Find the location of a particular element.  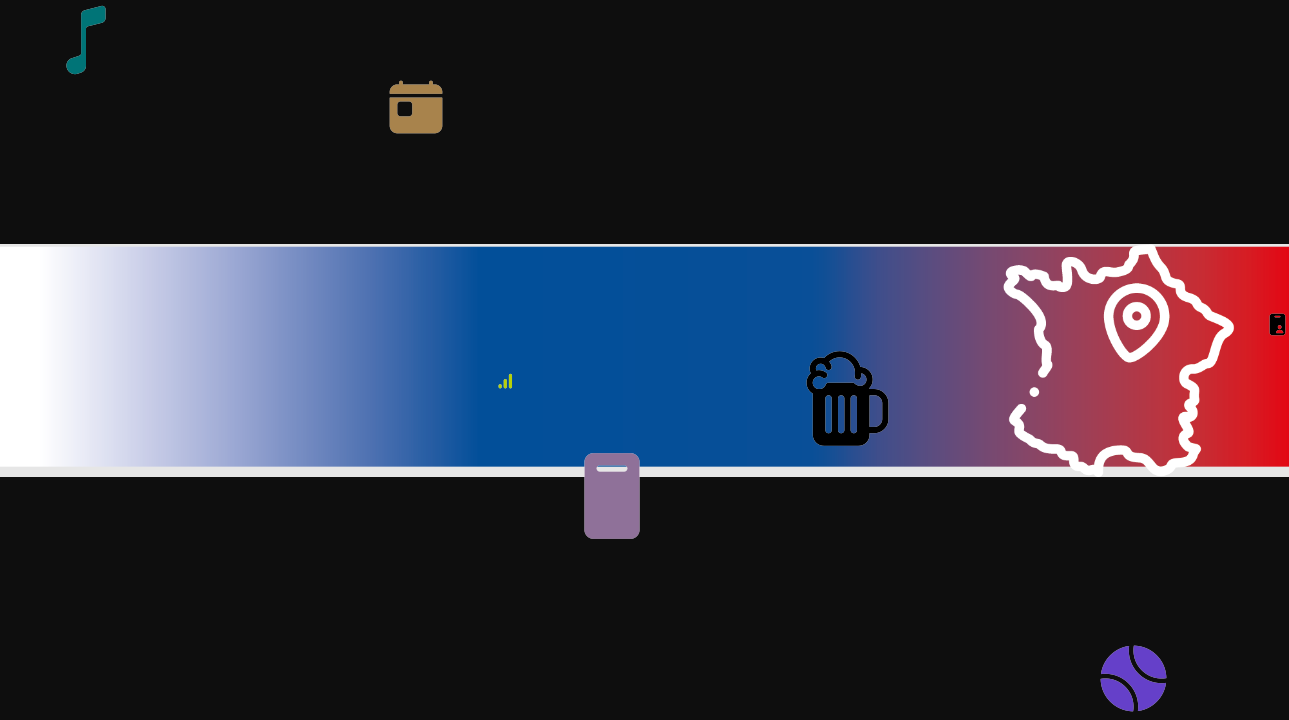

indicates medium cellular signal strength is located at coordinates (511, 377).